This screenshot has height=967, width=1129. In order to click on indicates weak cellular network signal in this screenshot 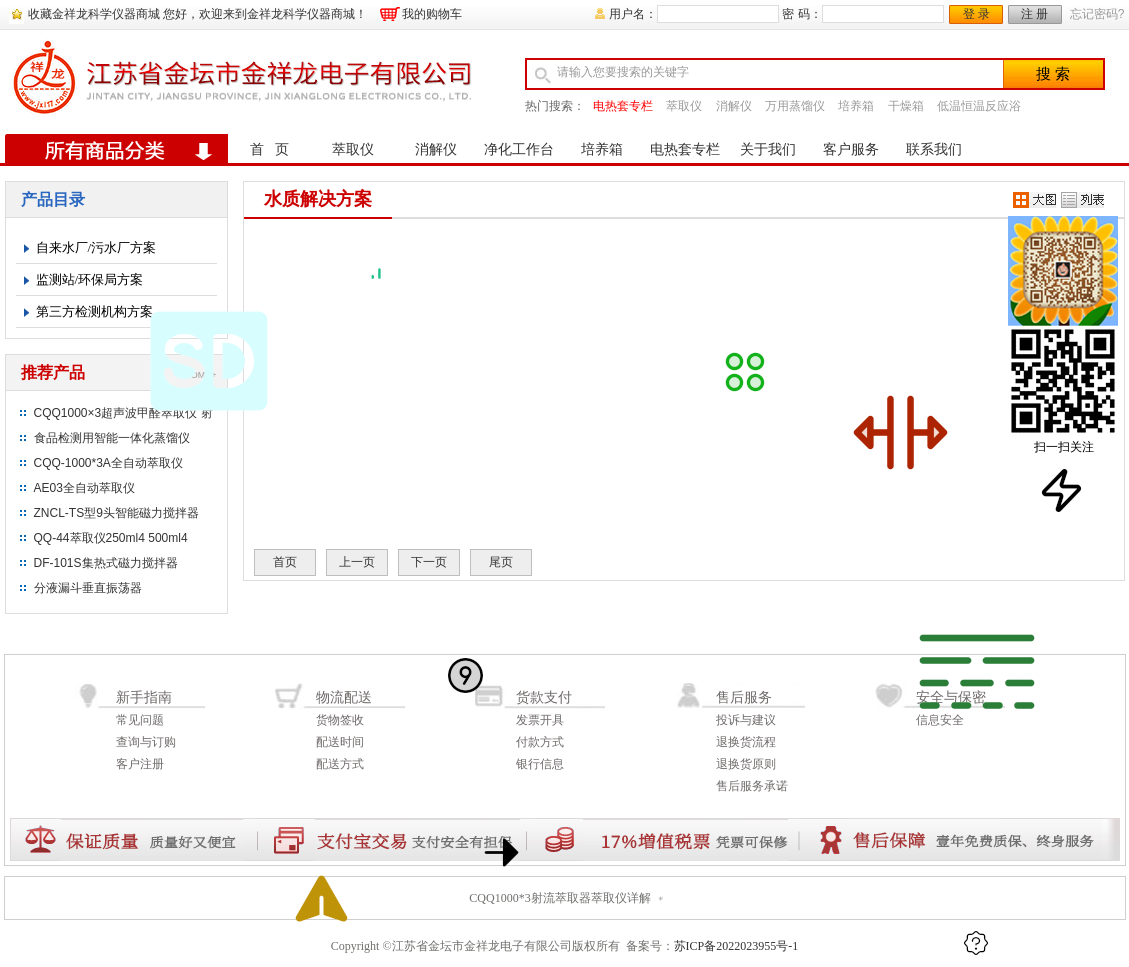, I will do `click(387, 265)`.